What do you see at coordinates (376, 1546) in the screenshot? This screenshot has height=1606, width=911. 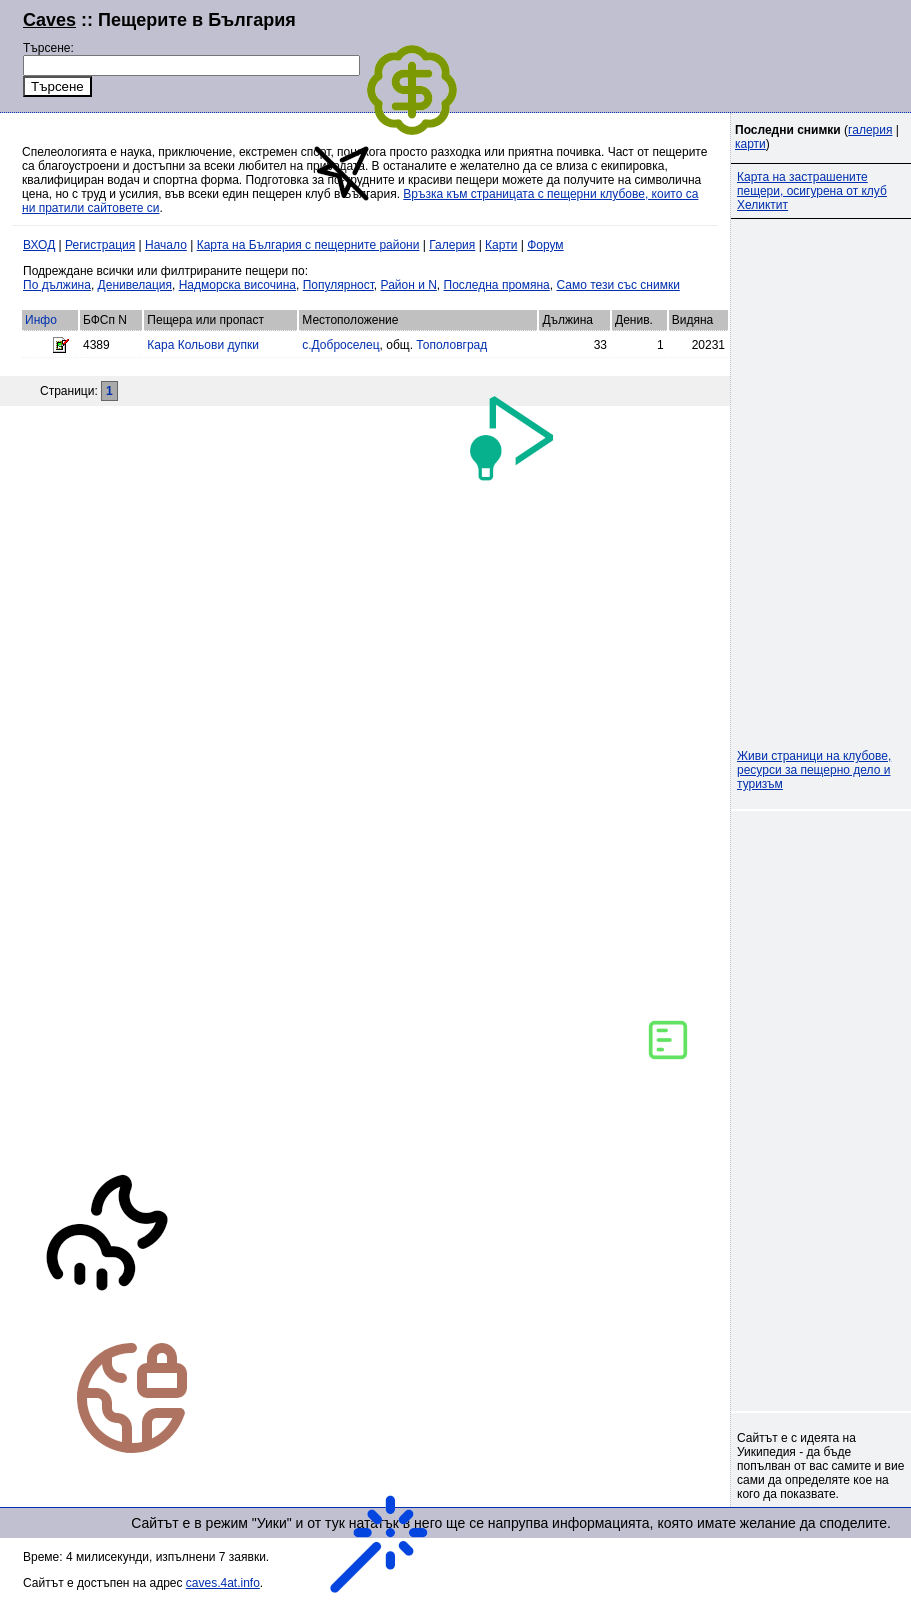 I see `apply magic or auto-enhance effects` at bounding box center [376, 1546].